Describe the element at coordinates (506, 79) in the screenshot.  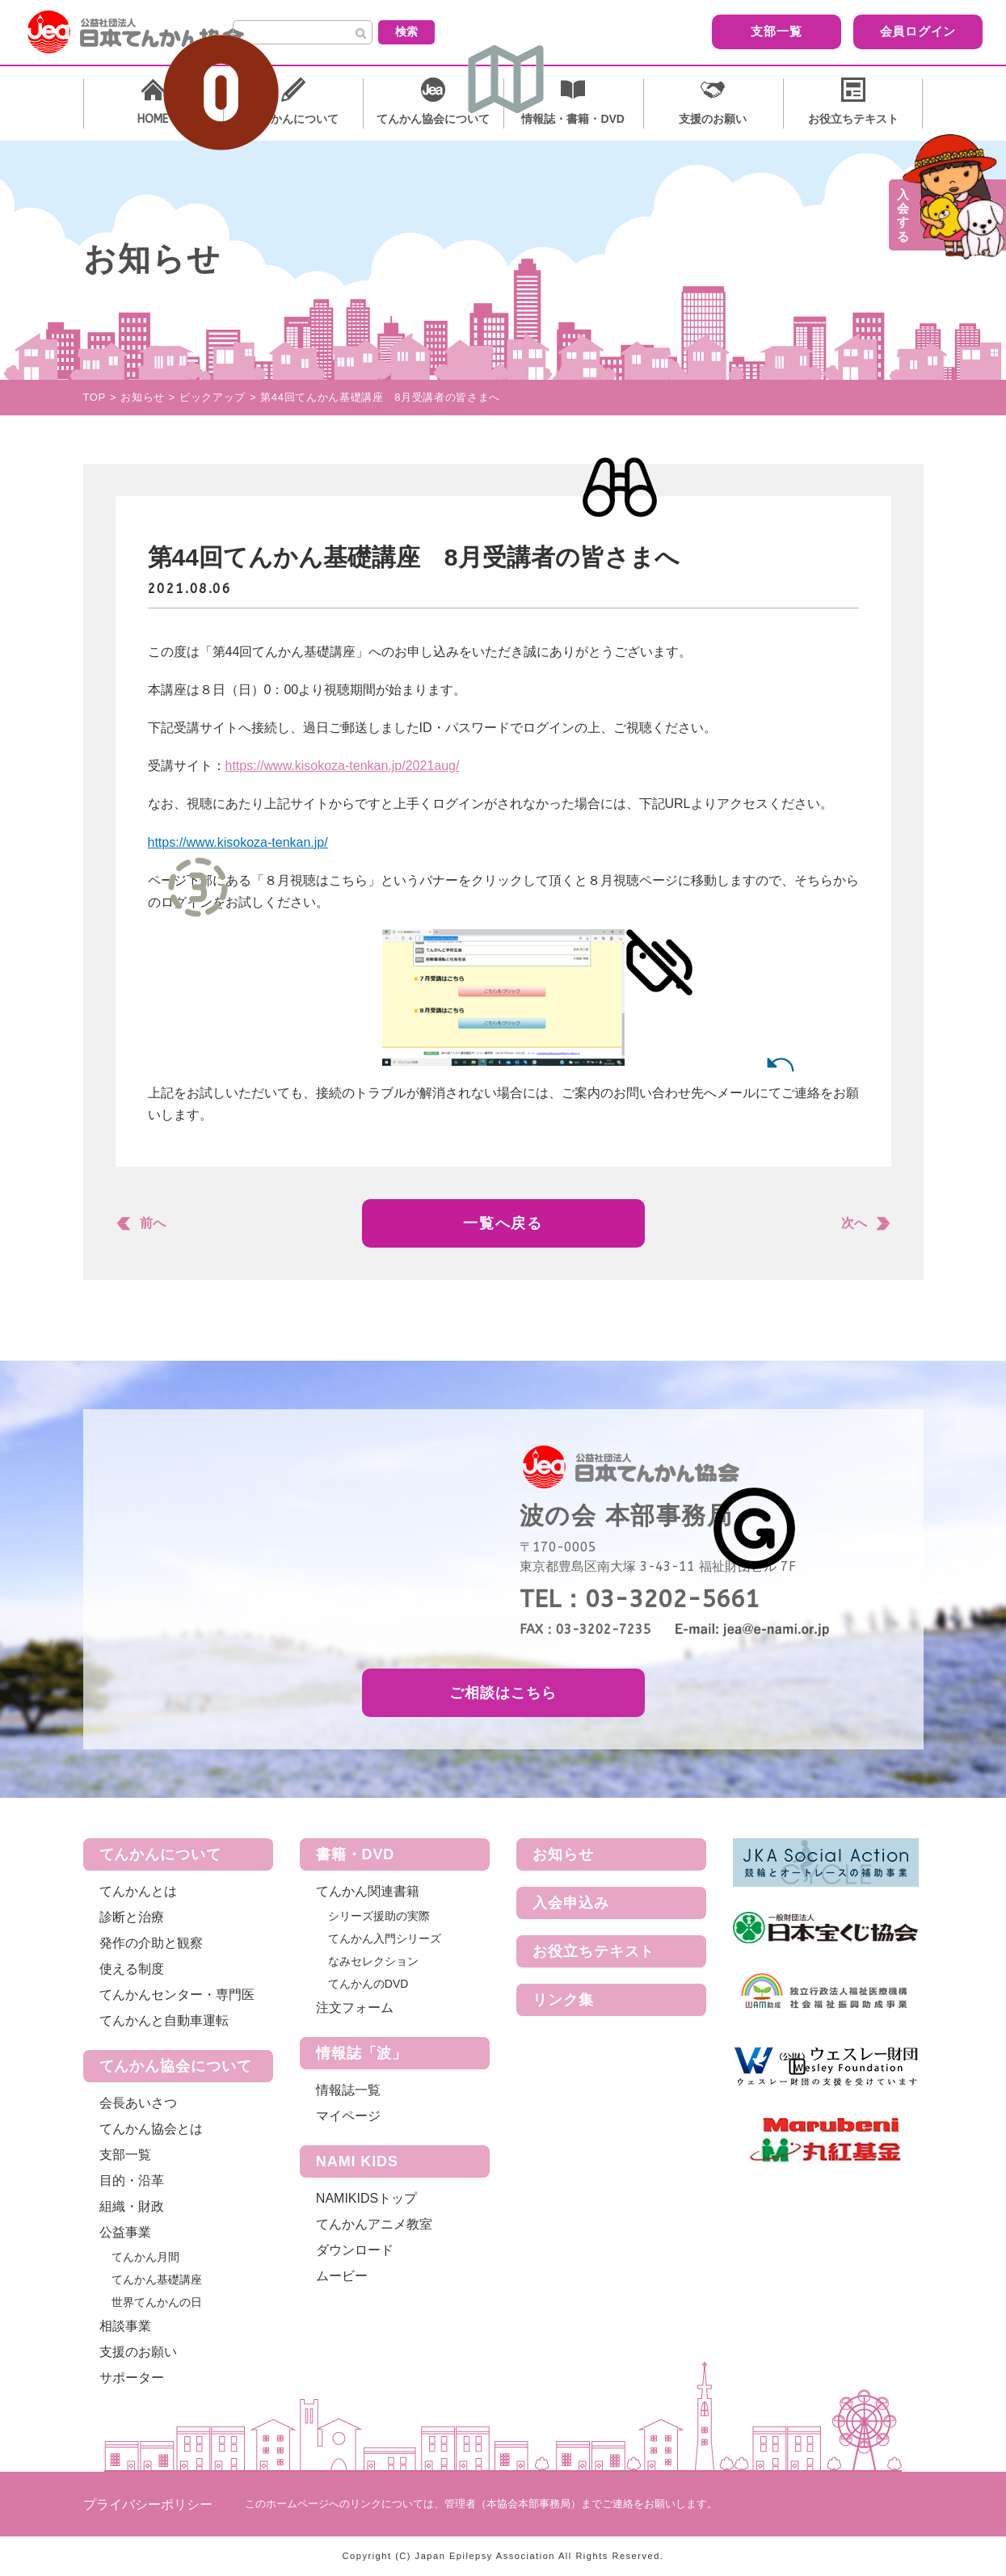
I see `view map or navigation` at that location.